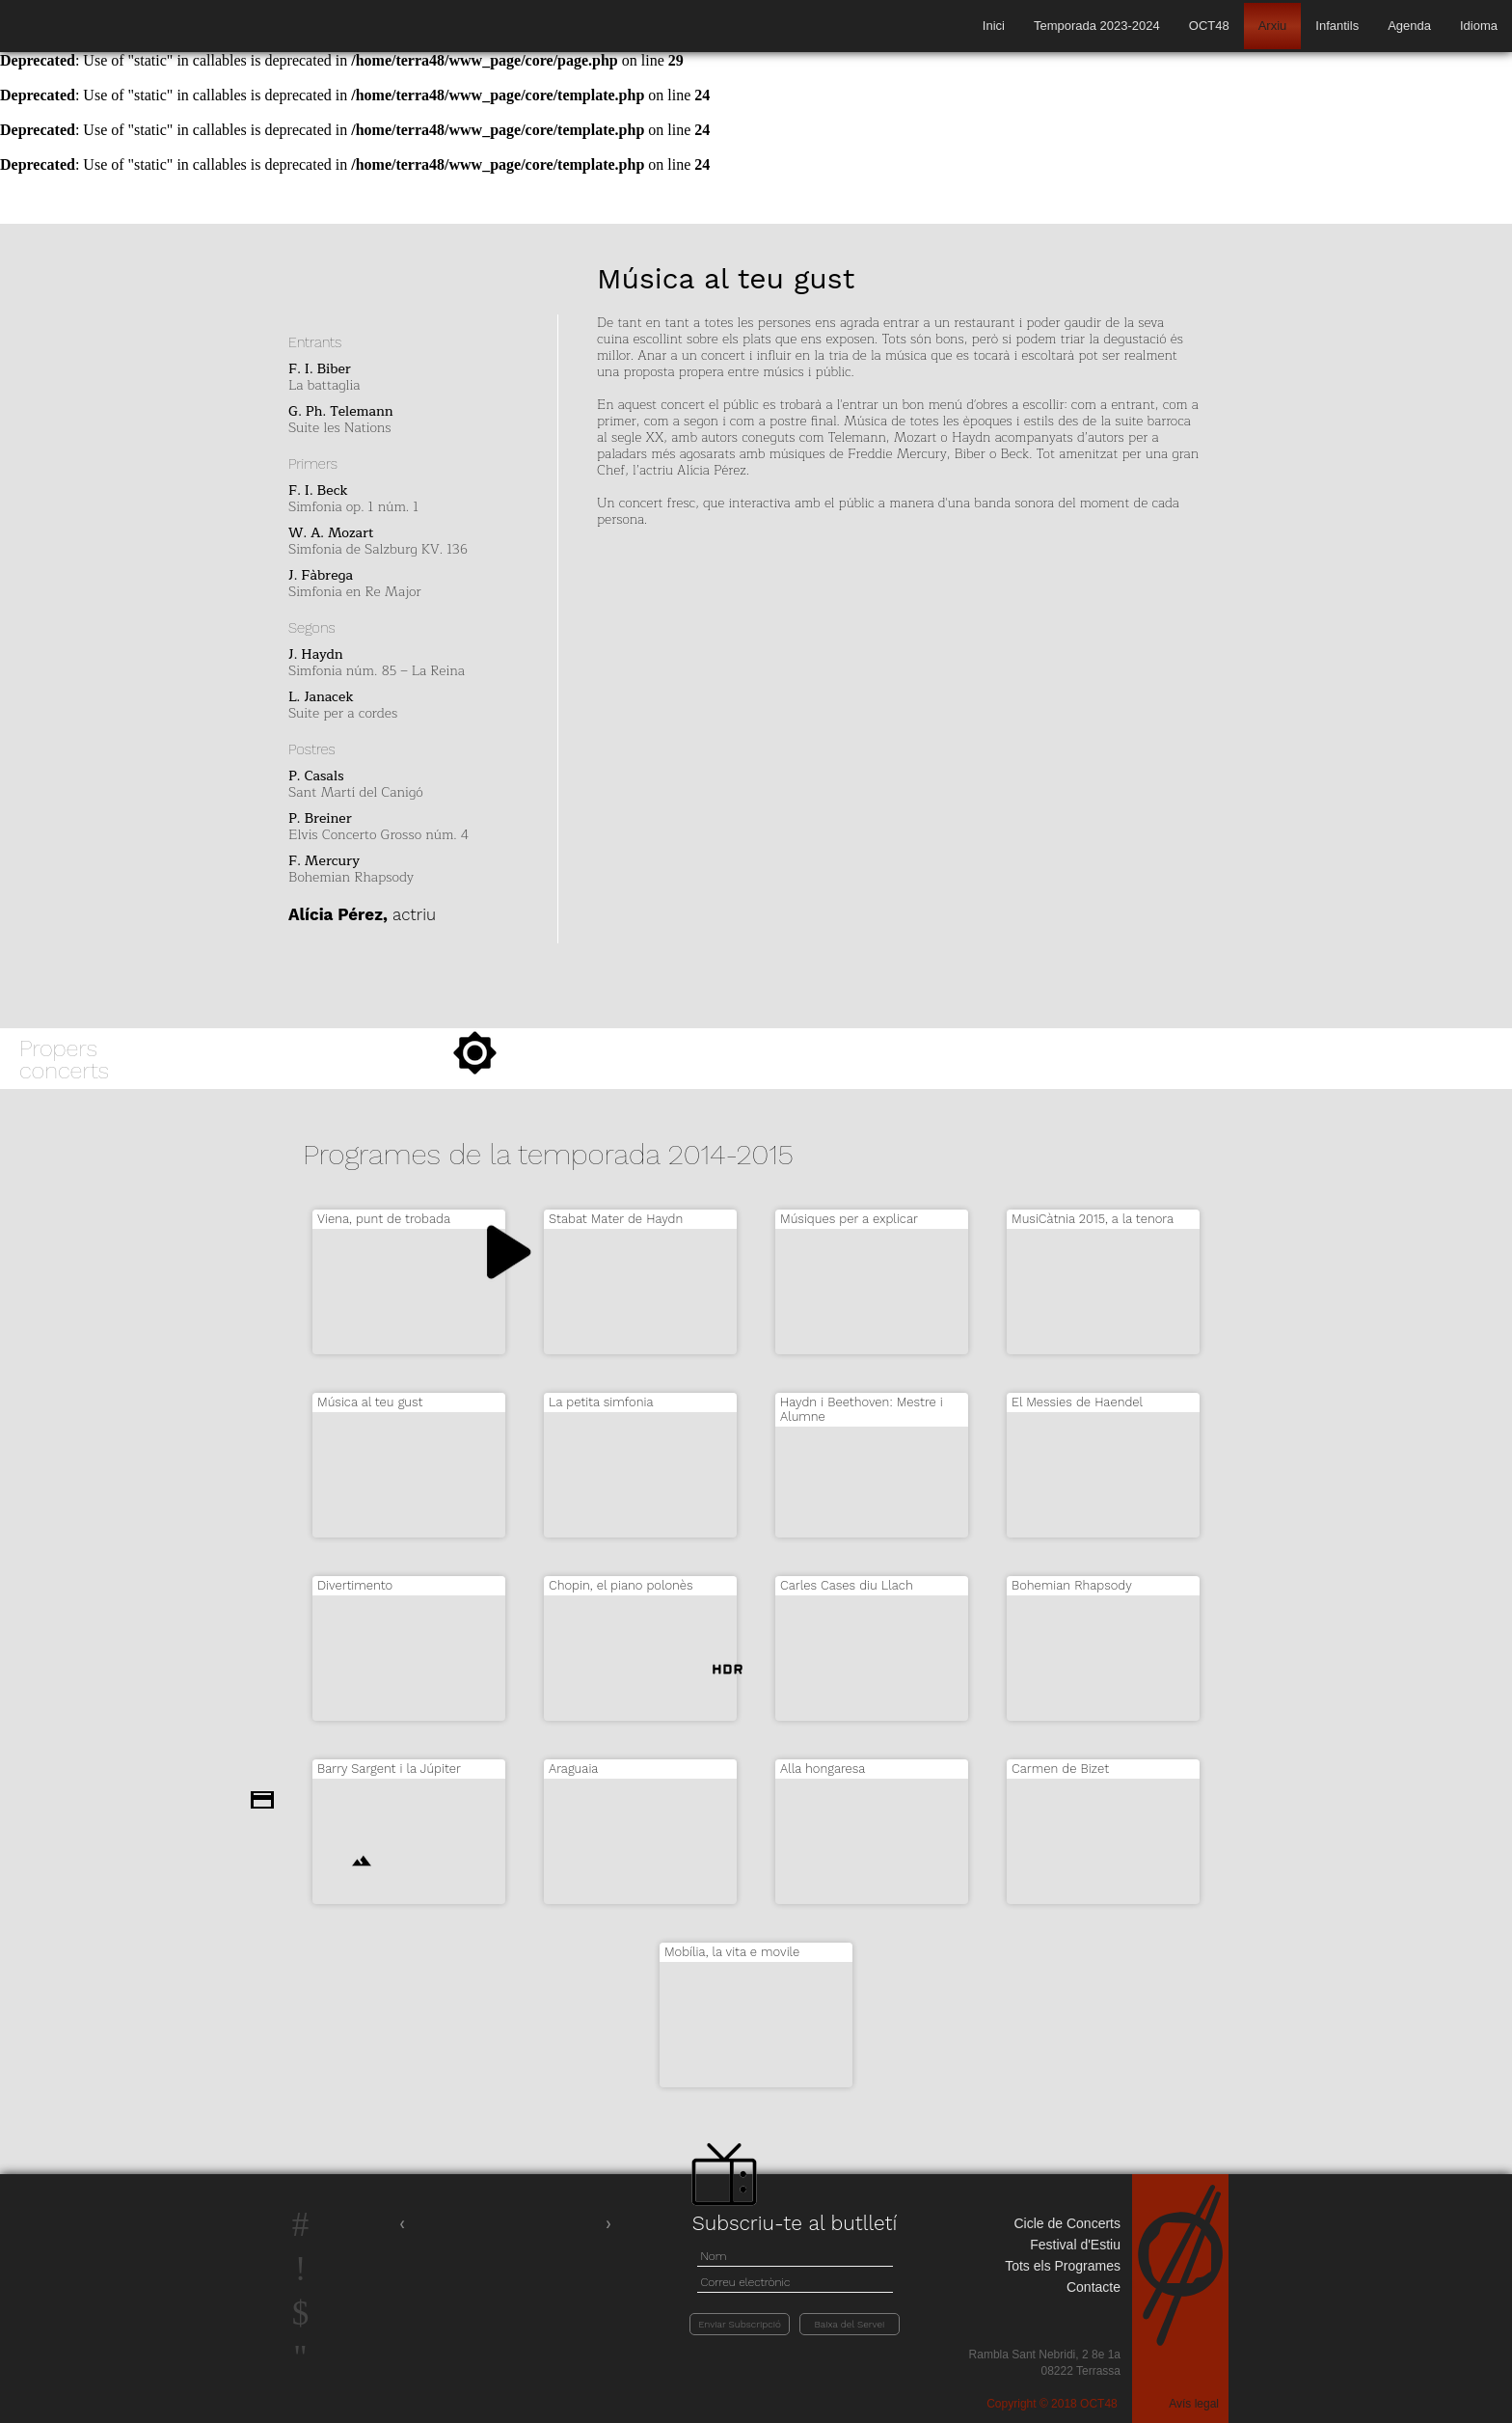 Image resolution: width=1512 pixels, height=2423 pixels. Describe the element at coordinates (362, 1861) in the screenshot. I see `view landscape or nature photos` at that location.